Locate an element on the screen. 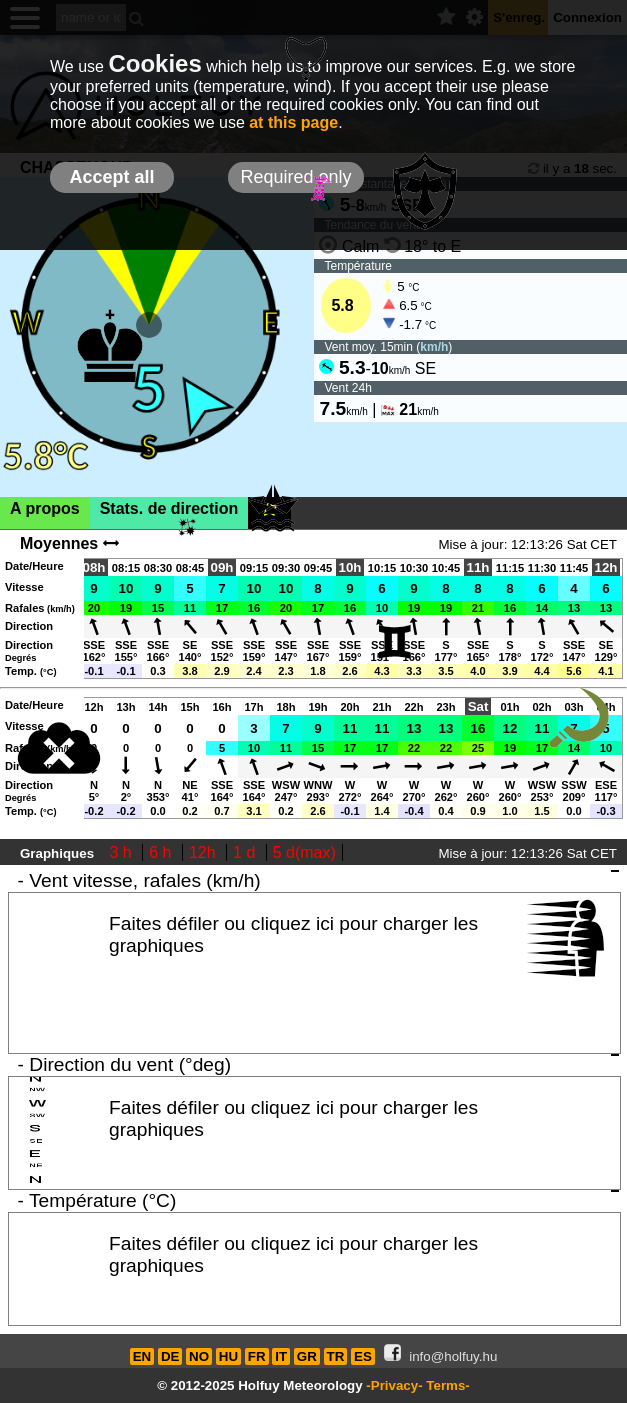 This screenshot has height=1403, width=627. indicates evasion or dodge ability activated is located at coordinates (565, 938).